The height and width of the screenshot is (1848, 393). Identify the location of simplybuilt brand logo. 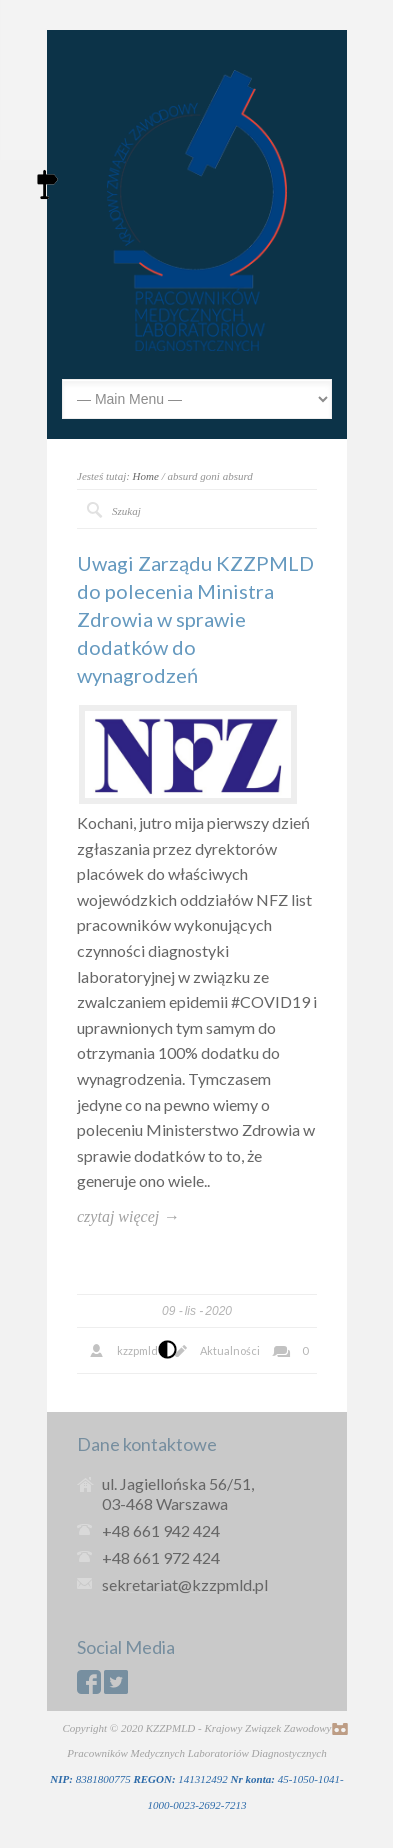
(340, 1729).